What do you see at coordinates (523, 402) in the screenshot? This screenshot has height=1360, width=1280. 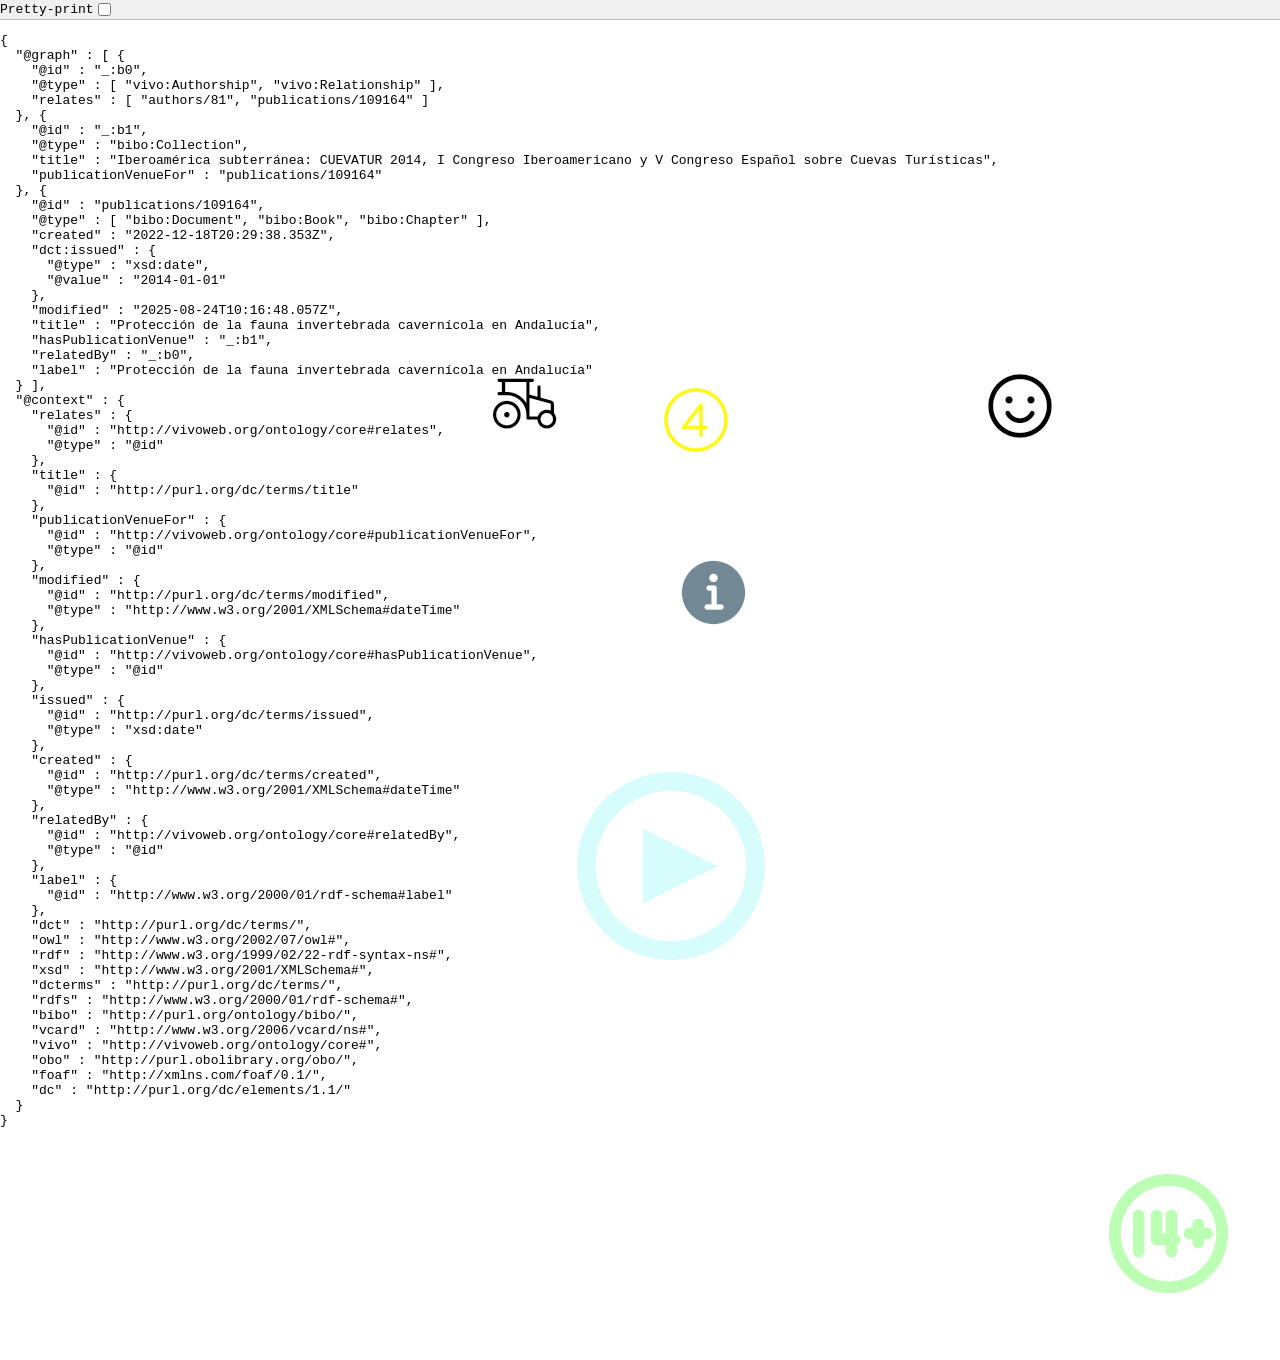 I see `access farming or agricultural features` at bounding box center [523, 402].